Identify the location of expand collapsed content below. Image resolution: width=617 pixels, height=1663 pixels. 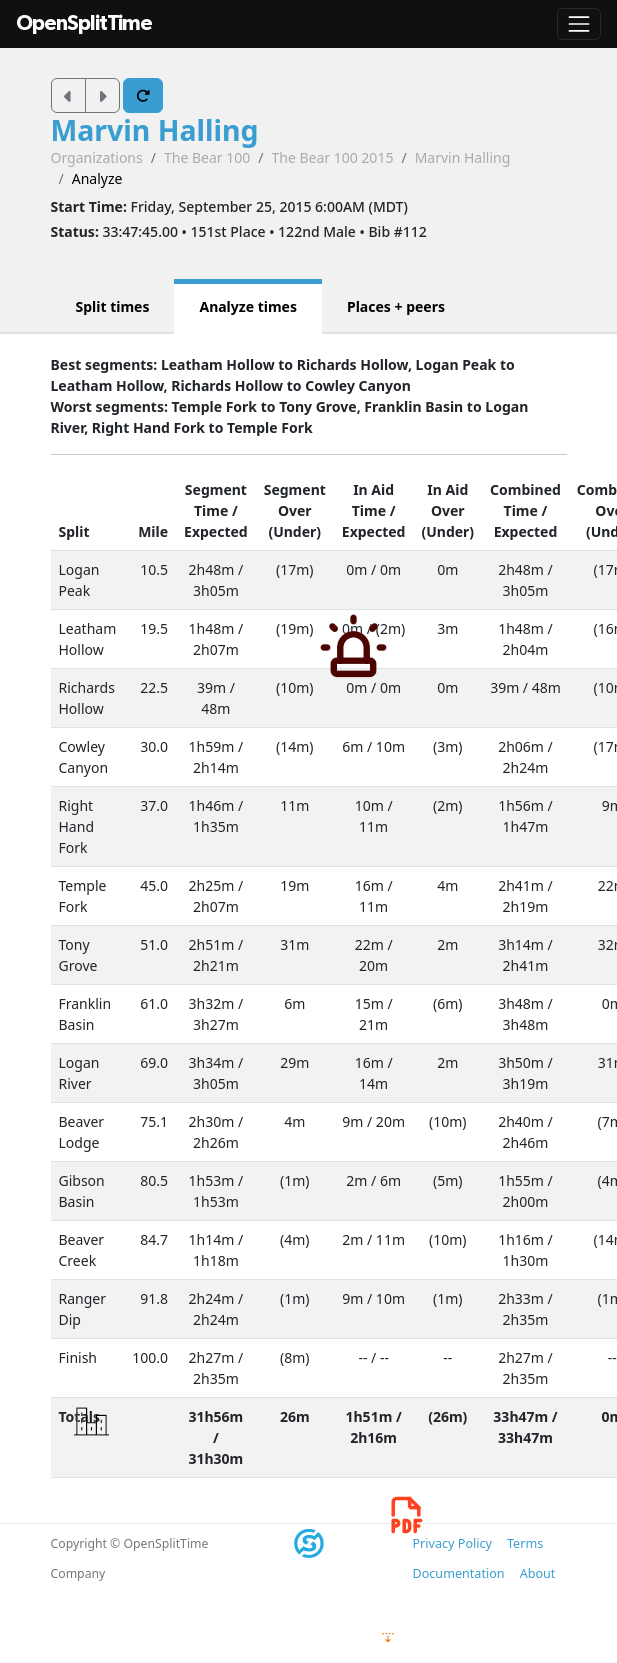
(388, 1637).